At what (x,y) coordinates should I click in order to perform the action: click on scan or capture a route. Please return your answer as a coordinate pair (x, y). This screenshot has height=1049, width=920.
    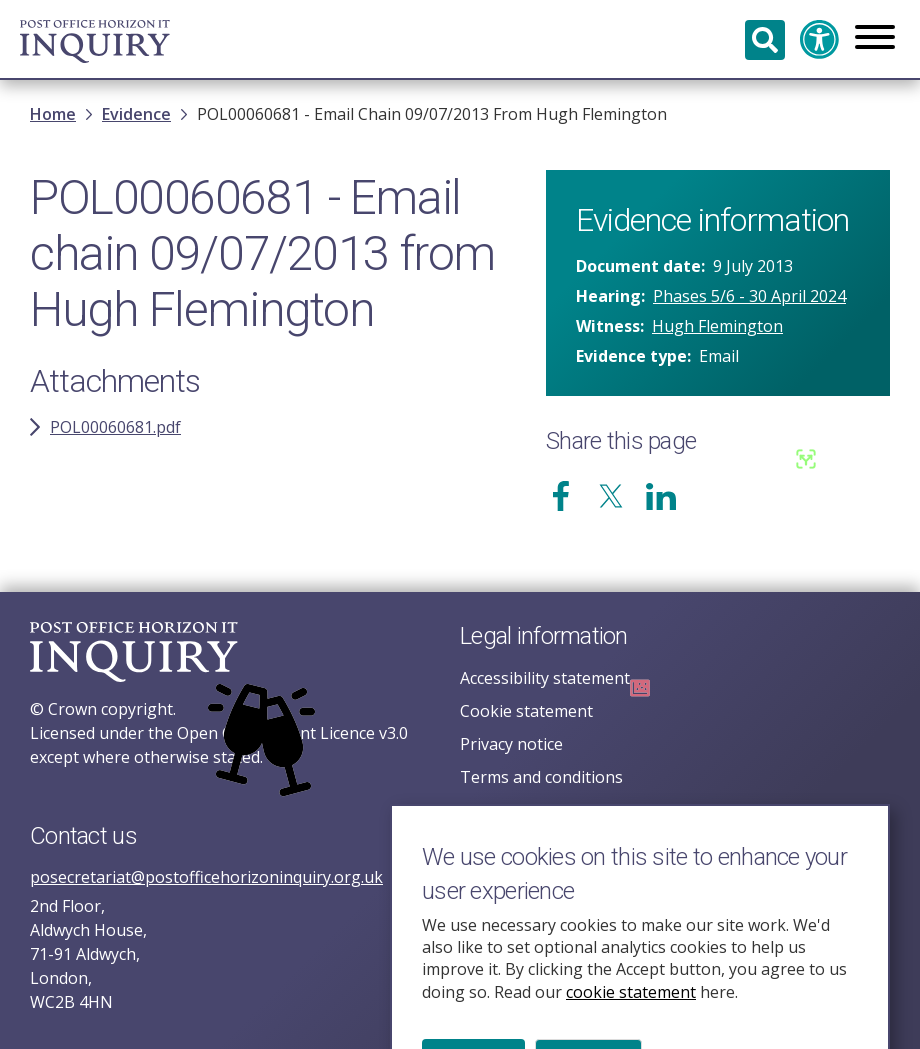
    Looking at the image, I should click on (806, 459).